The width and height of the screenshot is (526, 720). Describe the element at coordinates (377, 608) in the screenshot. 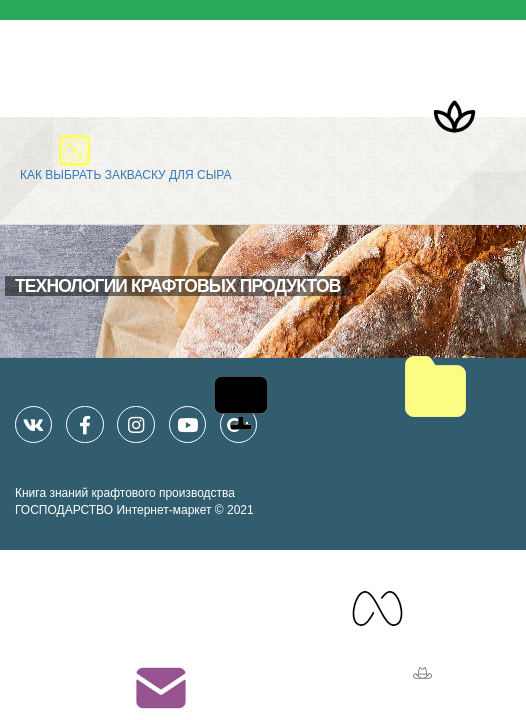

I see `Meta company logo` at that location.